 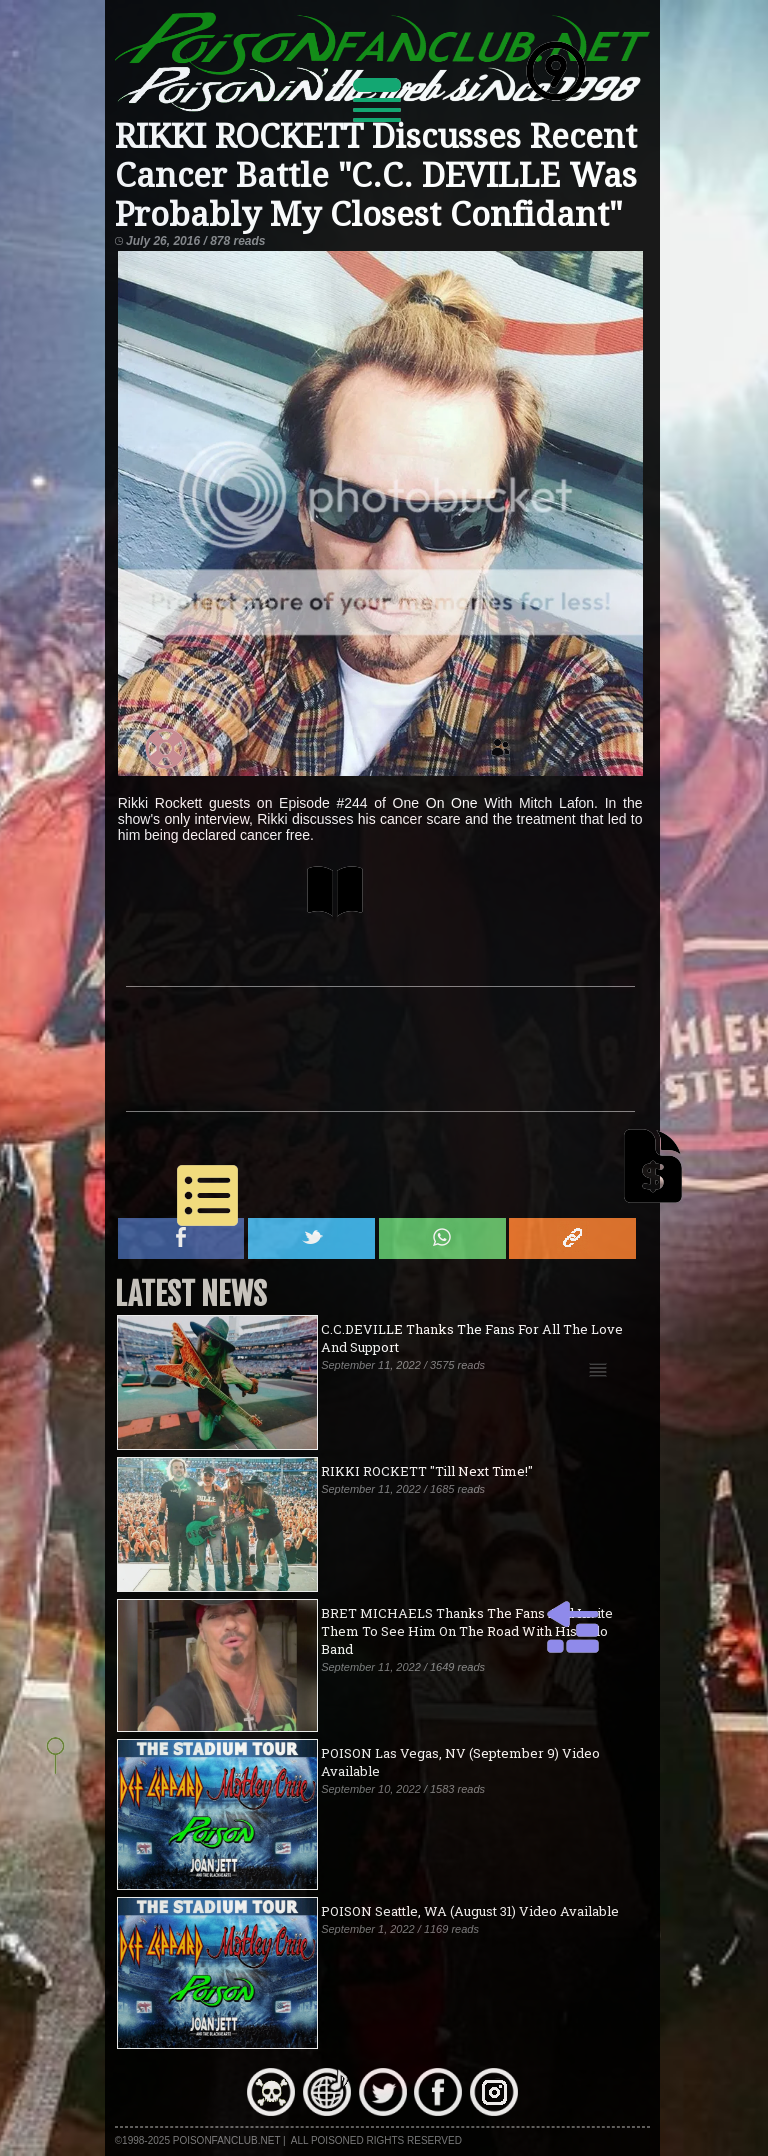 I want to click on view items in list format, so click(x=207, y=1195).